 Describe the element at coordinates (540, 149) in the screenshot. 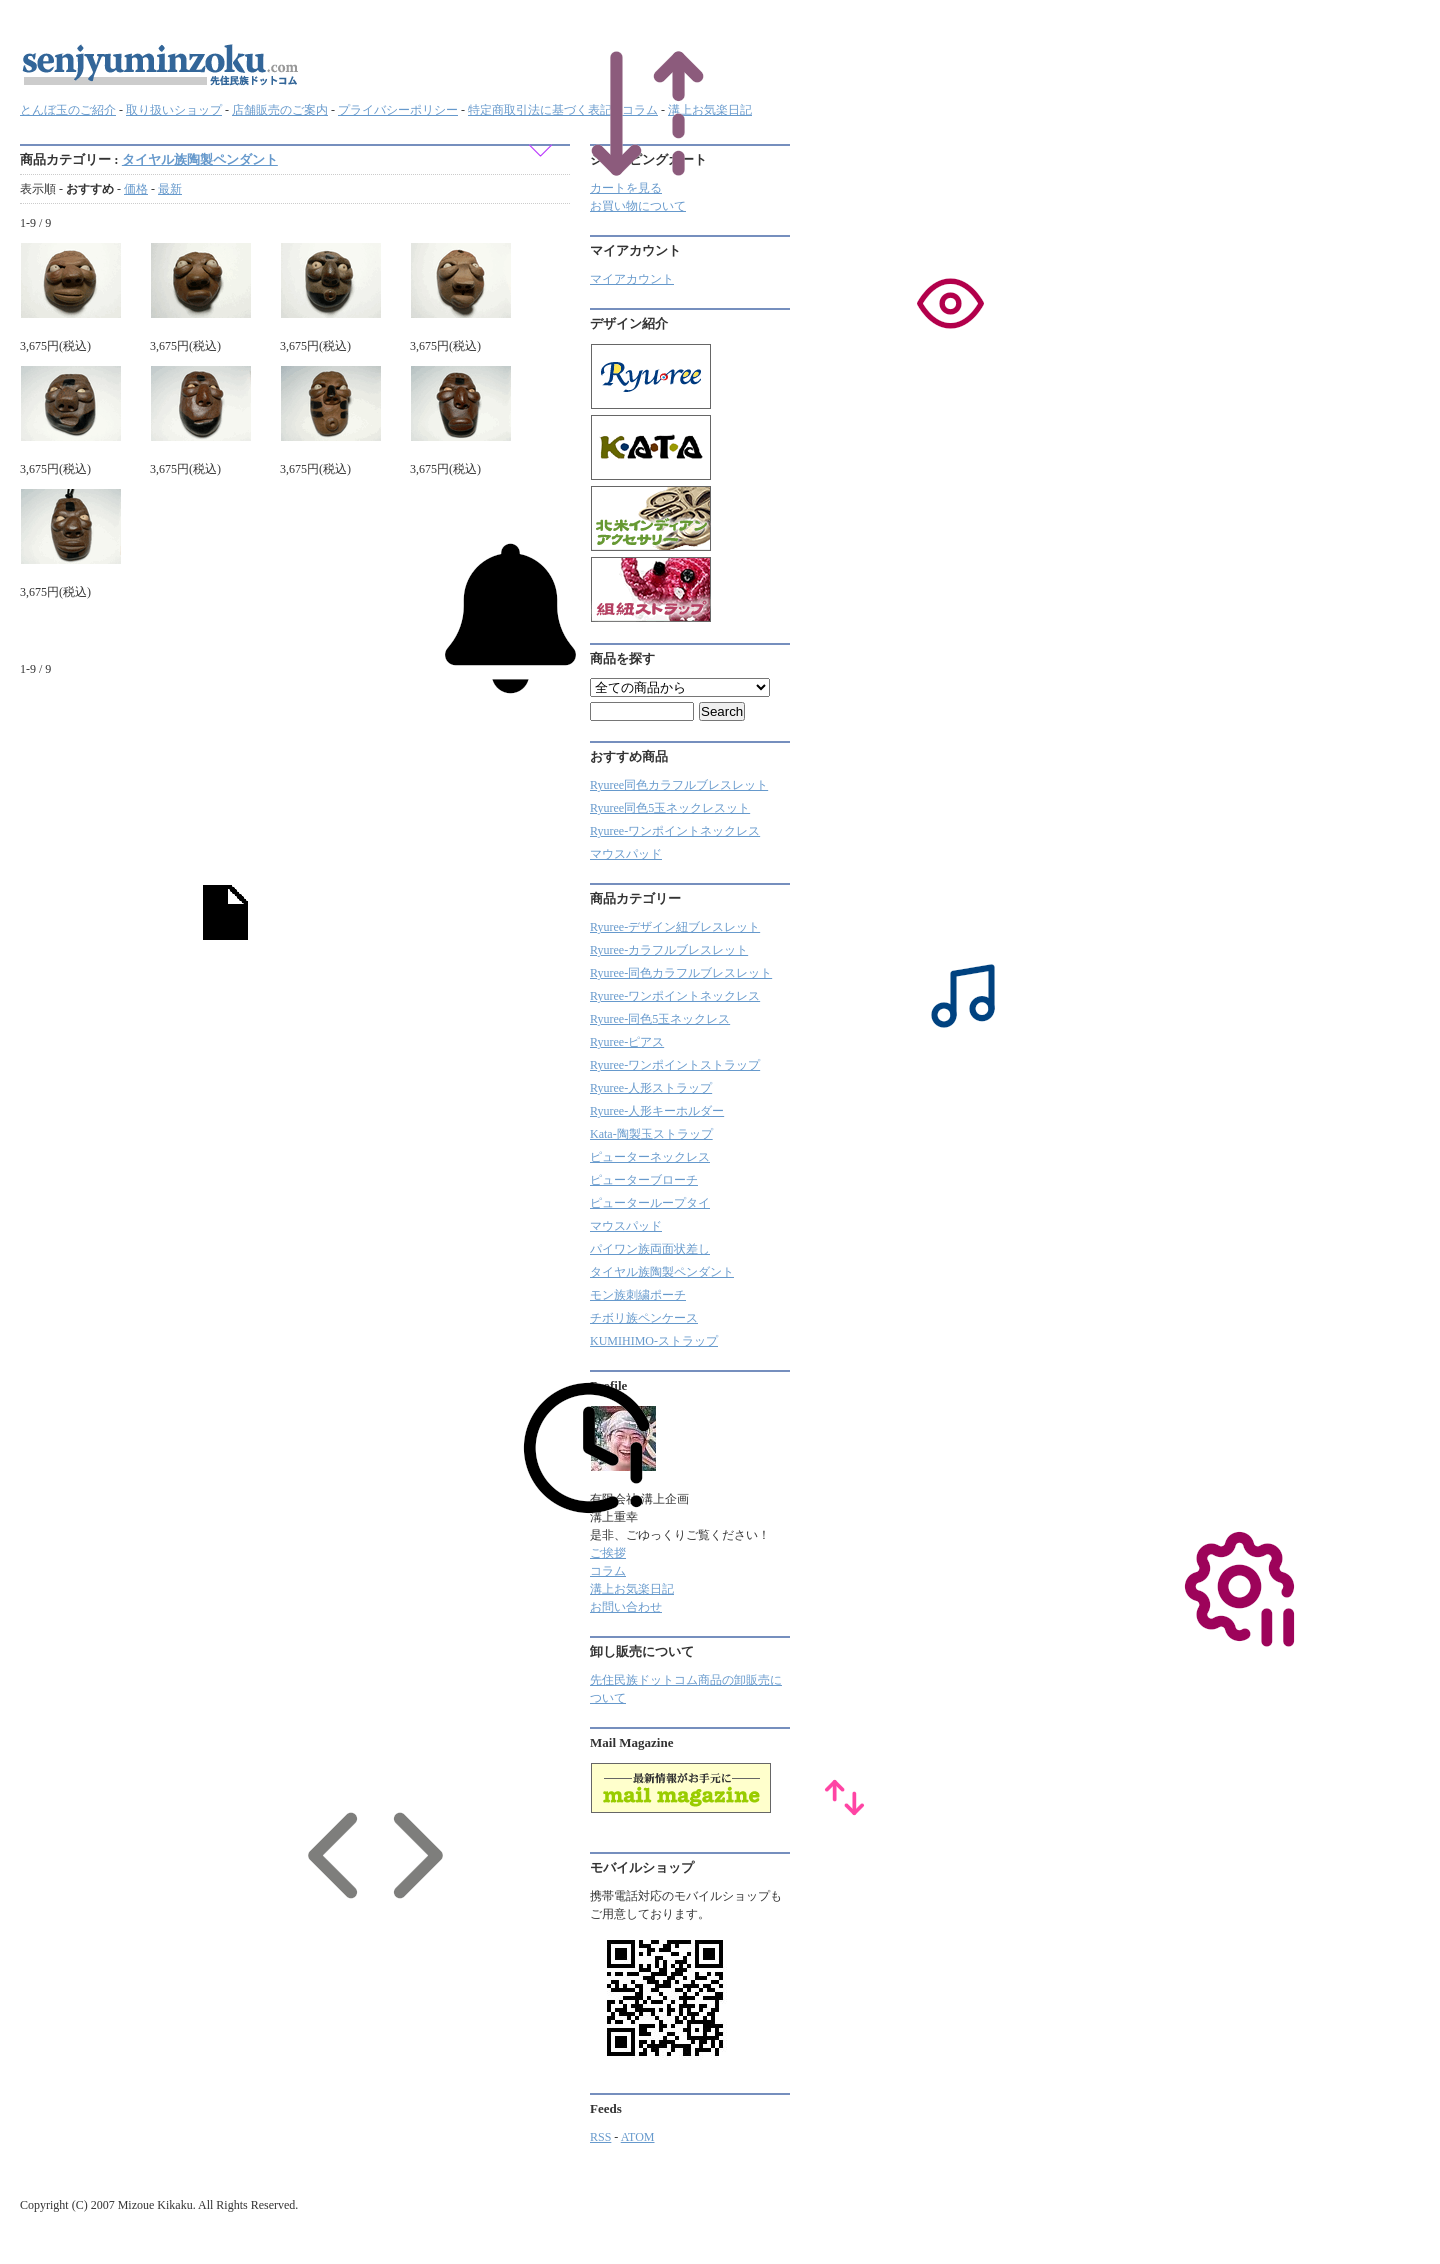

I see `expand a dropdown menu` at that location.